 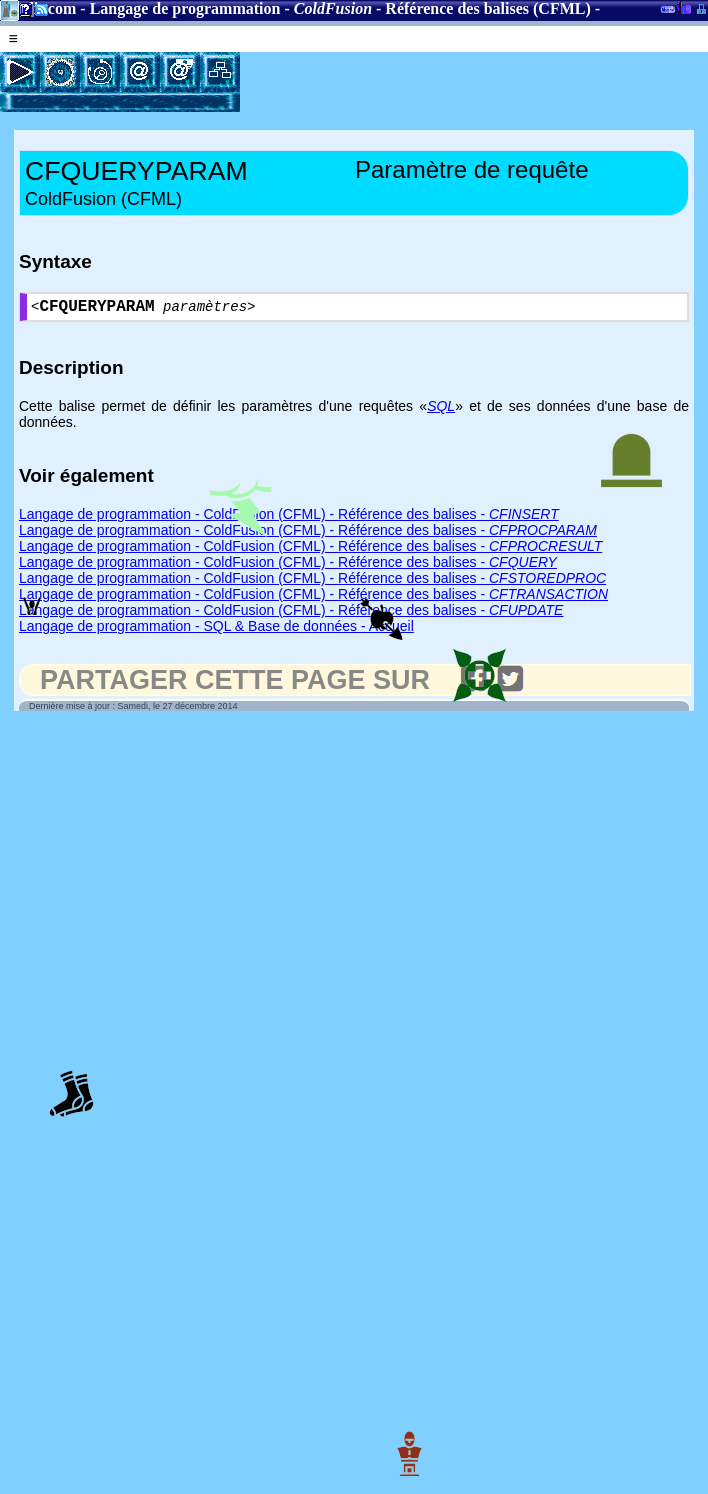 I want to click on browse socks or hosiery products, so click(x=71, y=1093).